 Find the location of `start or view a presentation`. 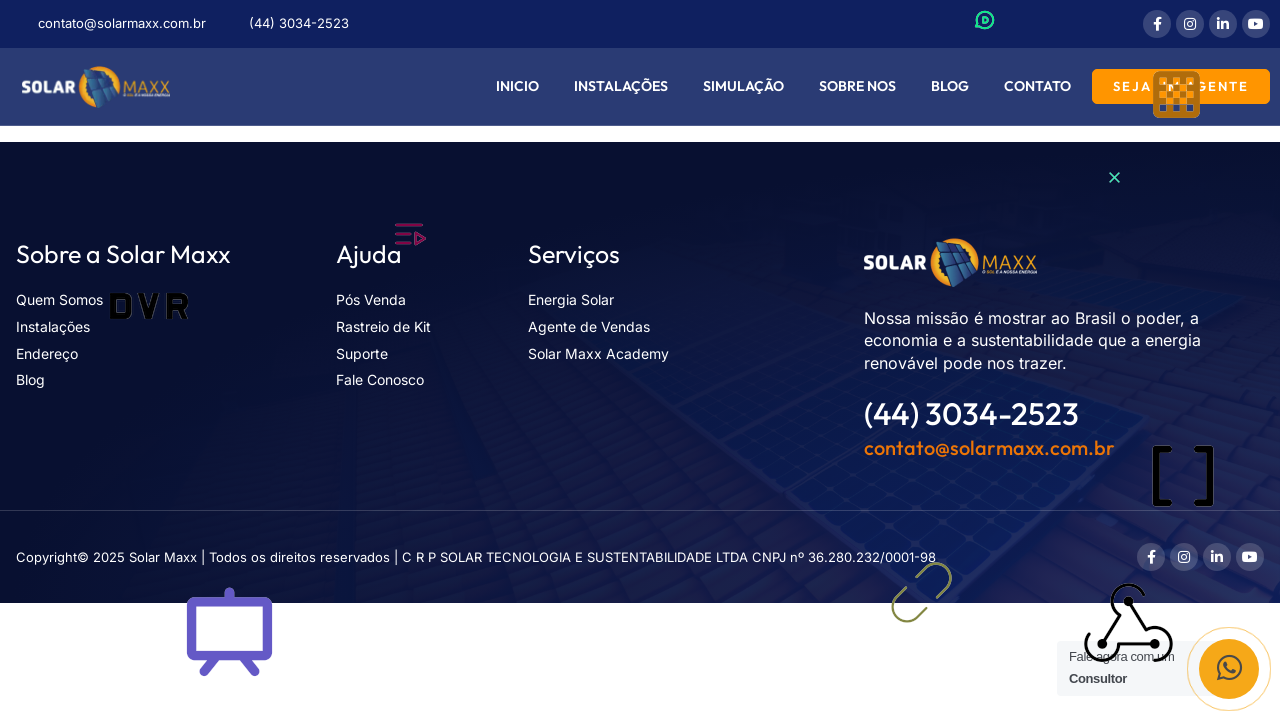

start or view a presentation is located at coordinates (229, 633).